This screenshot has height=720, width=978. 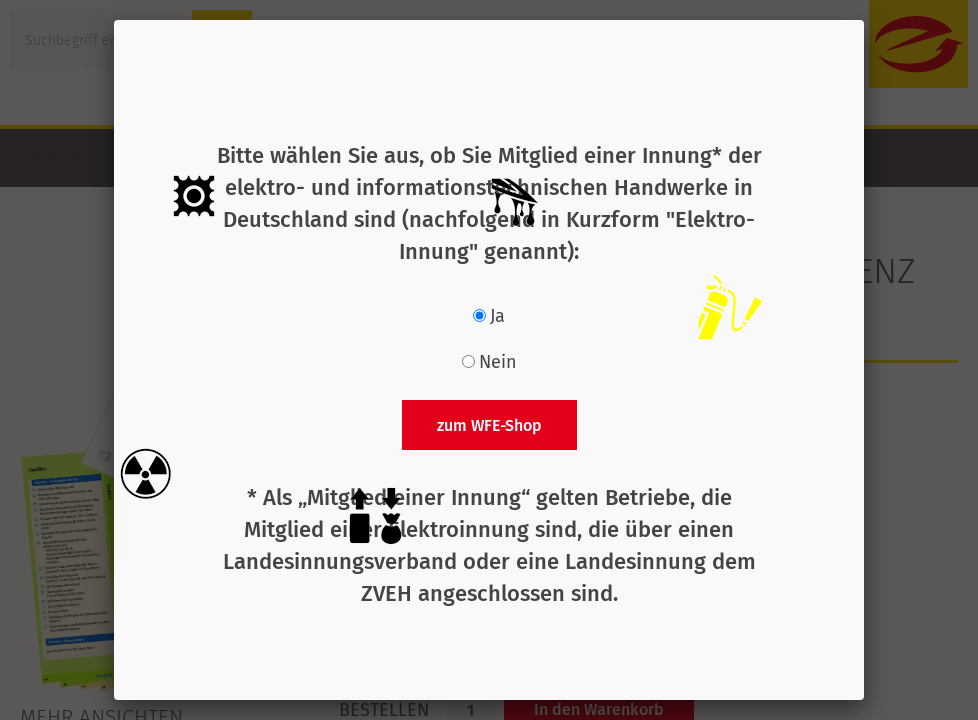 I want to click on sell or trade a card from your inventory, so click(x=375, y=515).